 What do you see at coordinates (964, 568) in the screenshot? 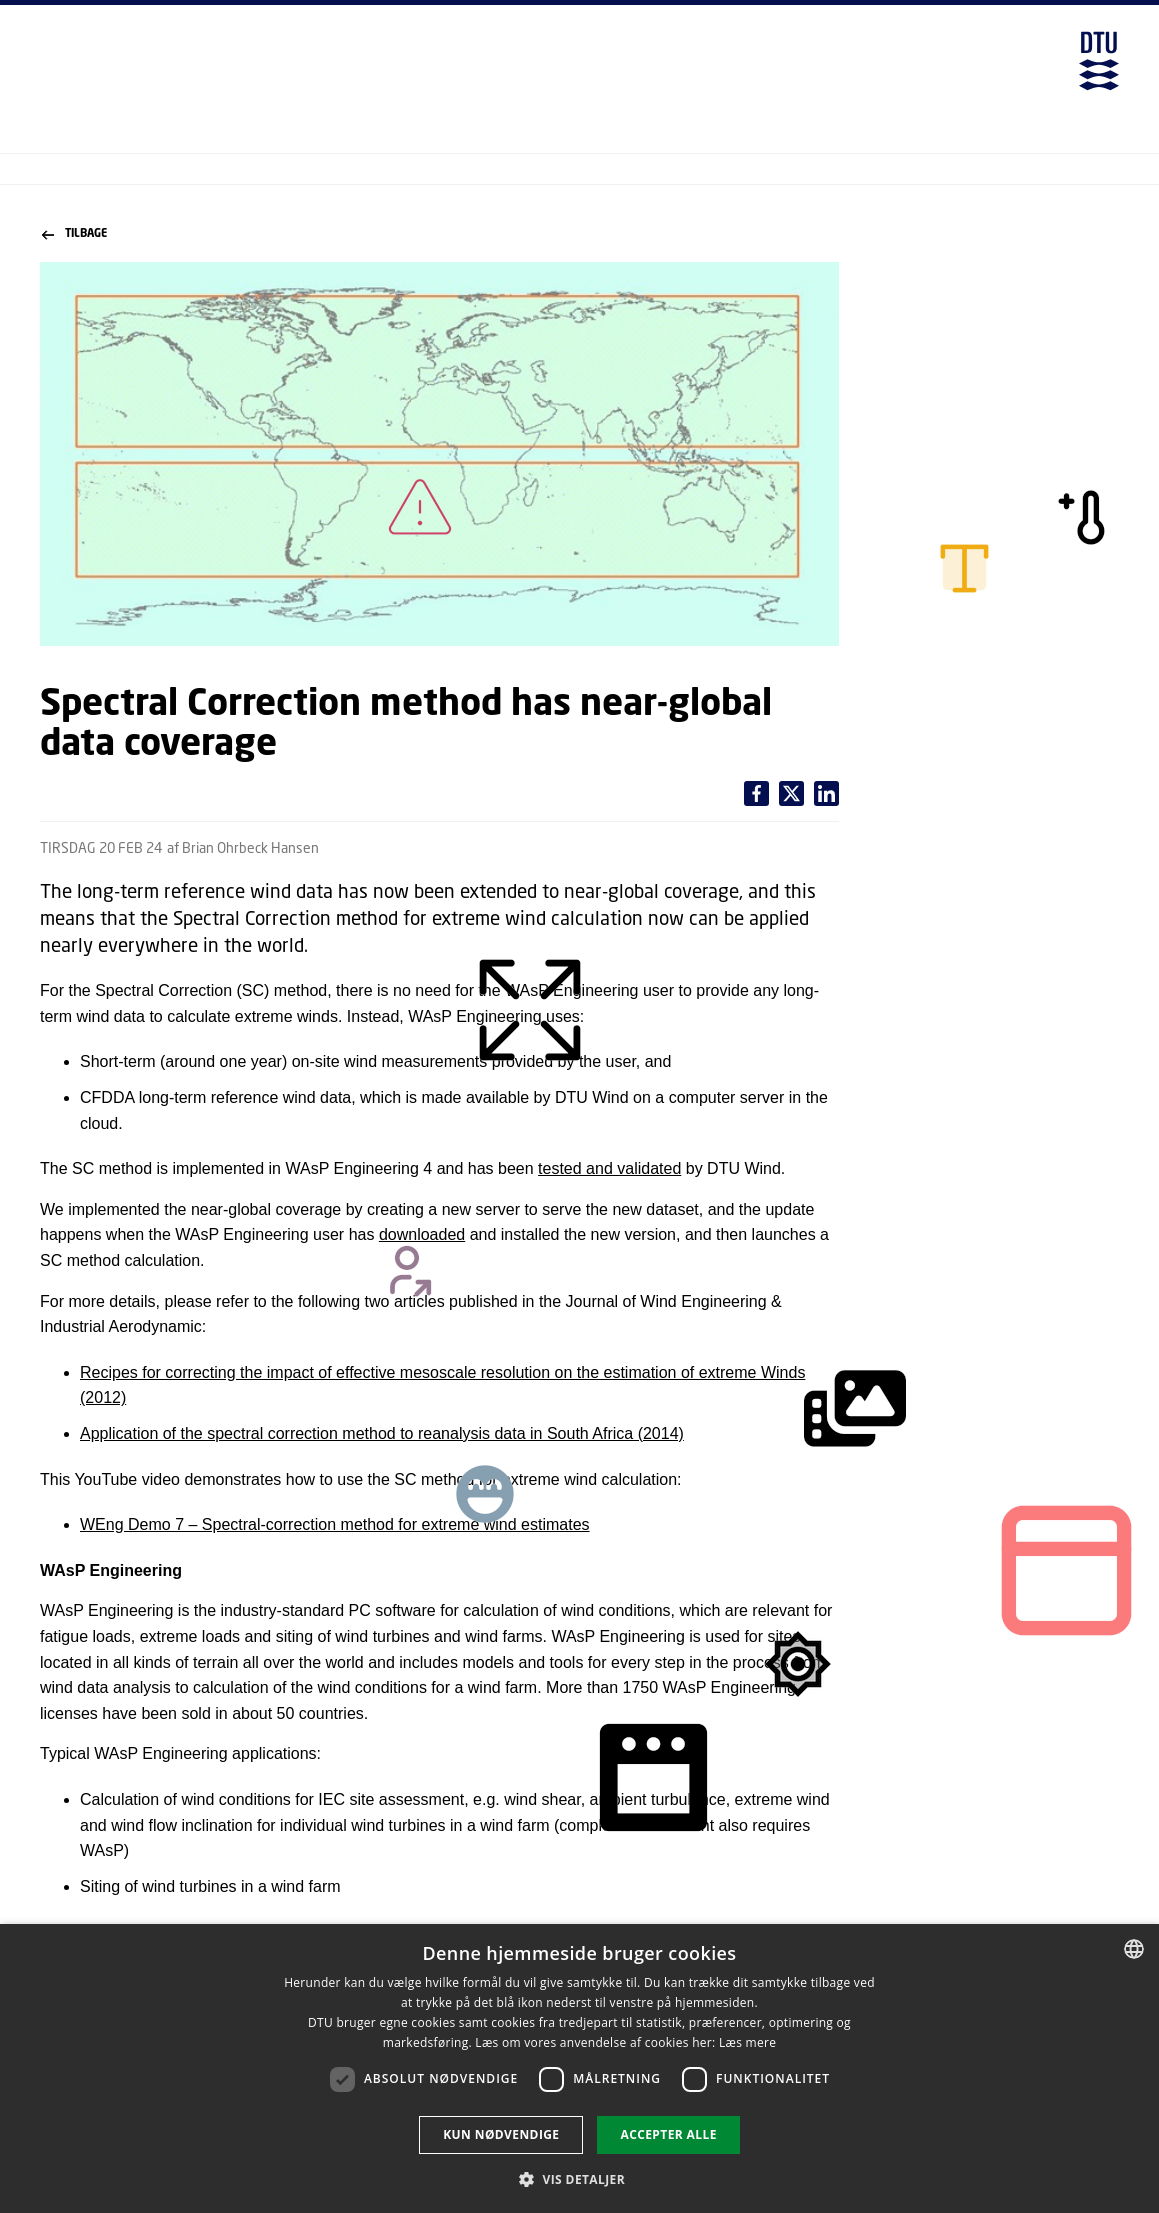
I see `format text or change font style` at bounding box center [964, 568].